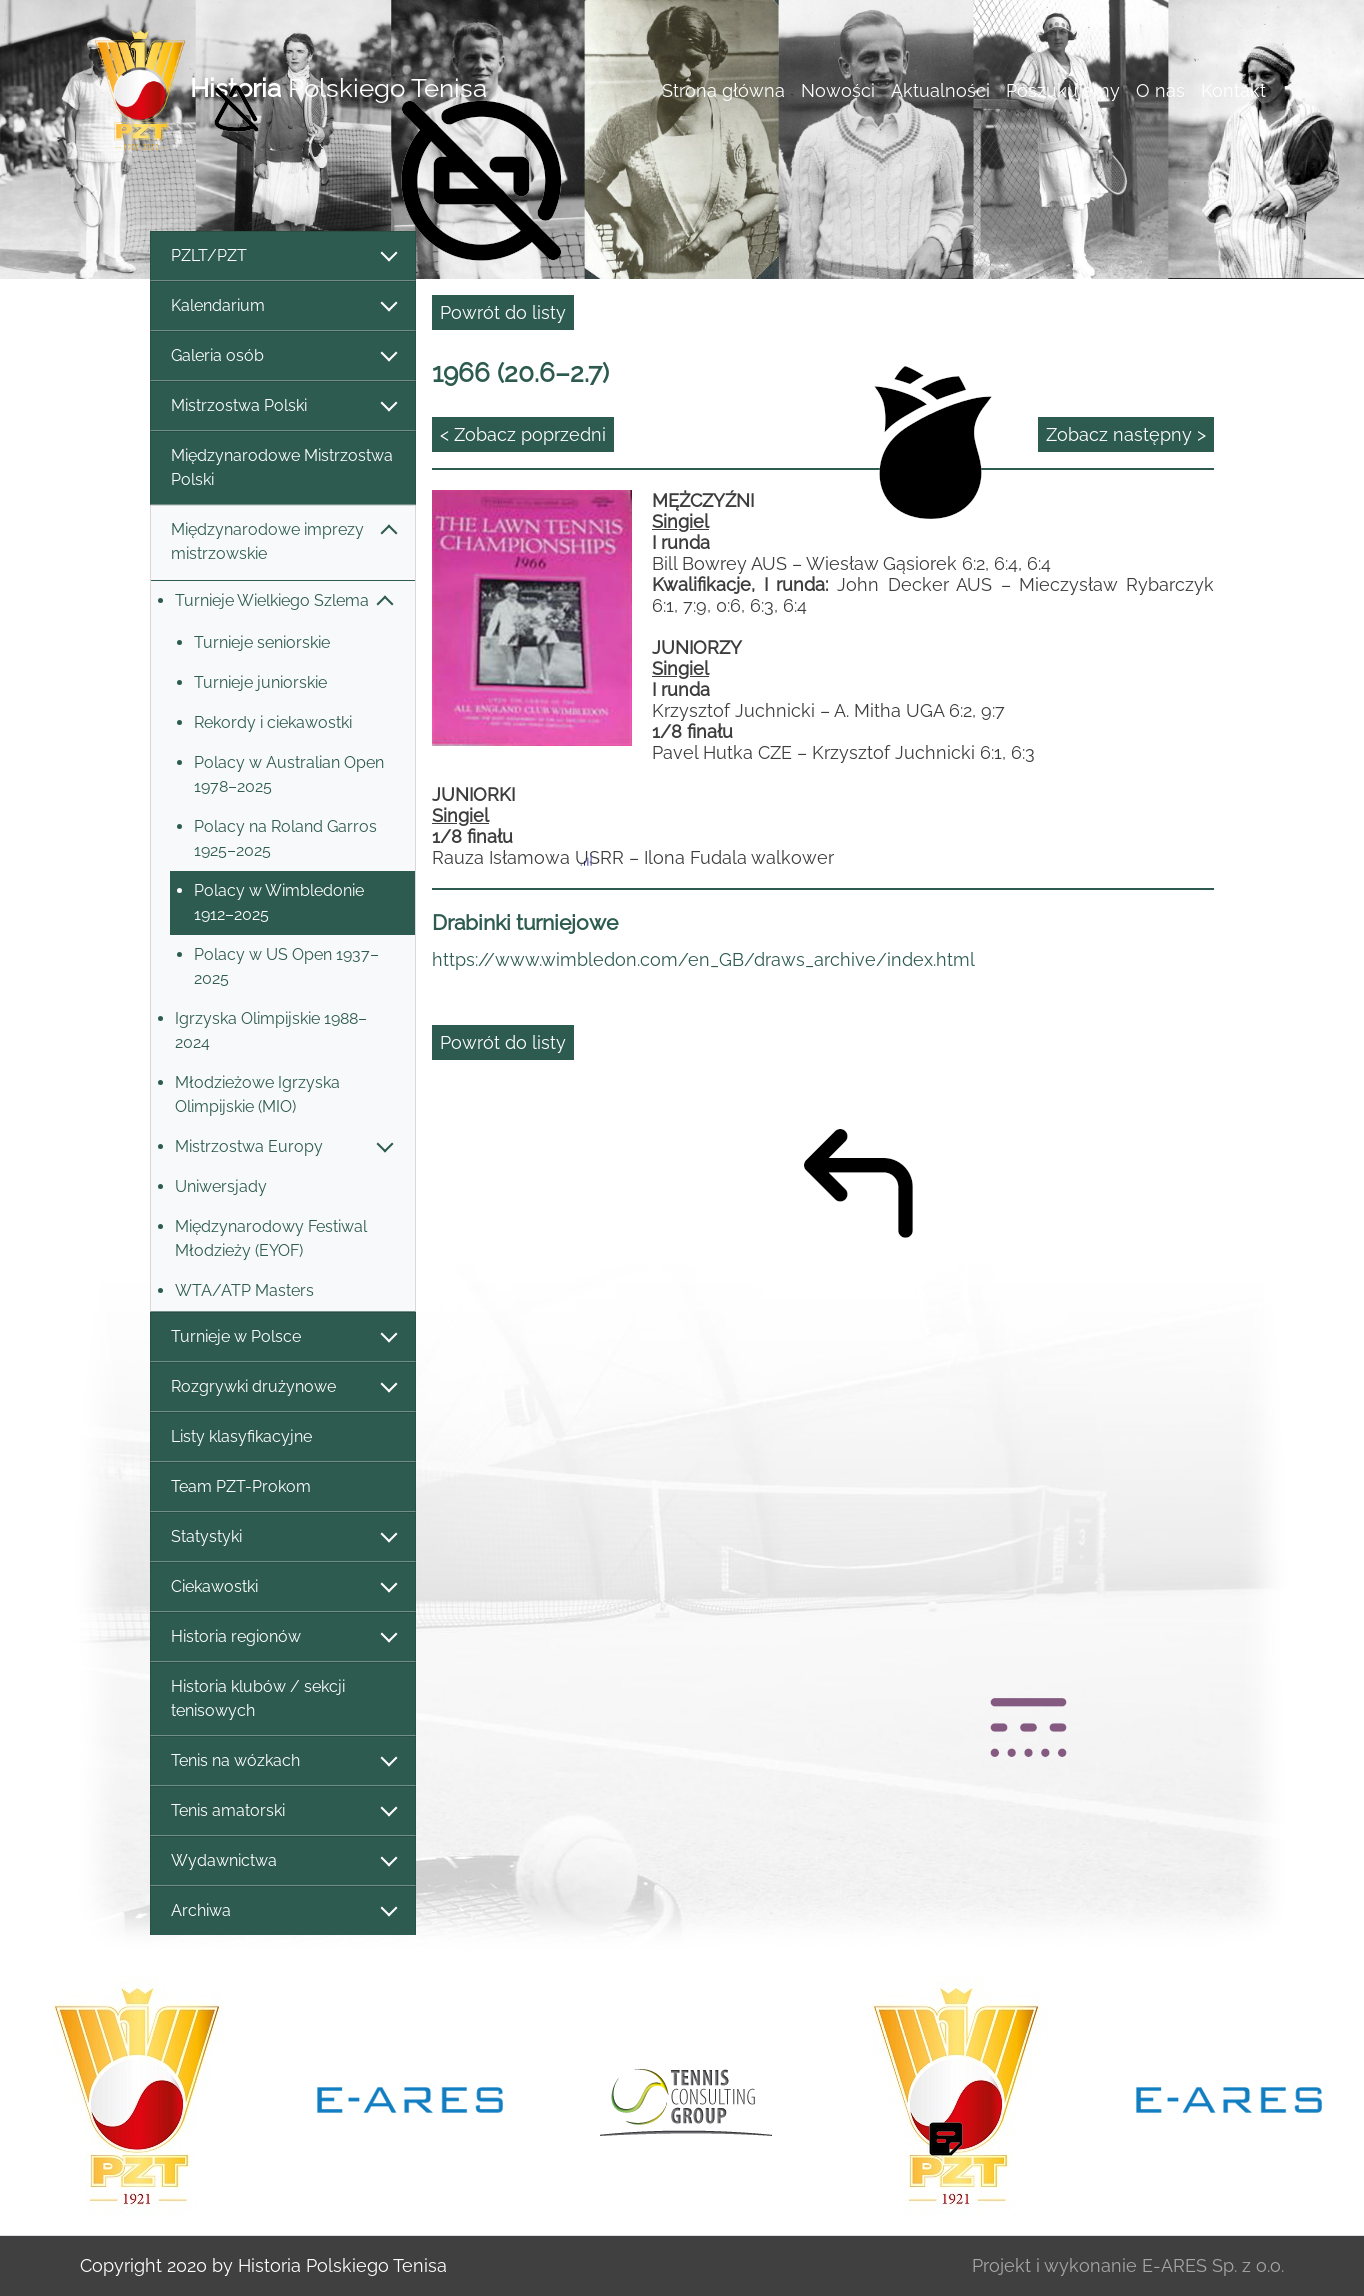 This screenshot has height=2296, width=1364. Describe the element at coordinates (862, 1187) in the screenshot. I see `go back to previous screen` at that location.